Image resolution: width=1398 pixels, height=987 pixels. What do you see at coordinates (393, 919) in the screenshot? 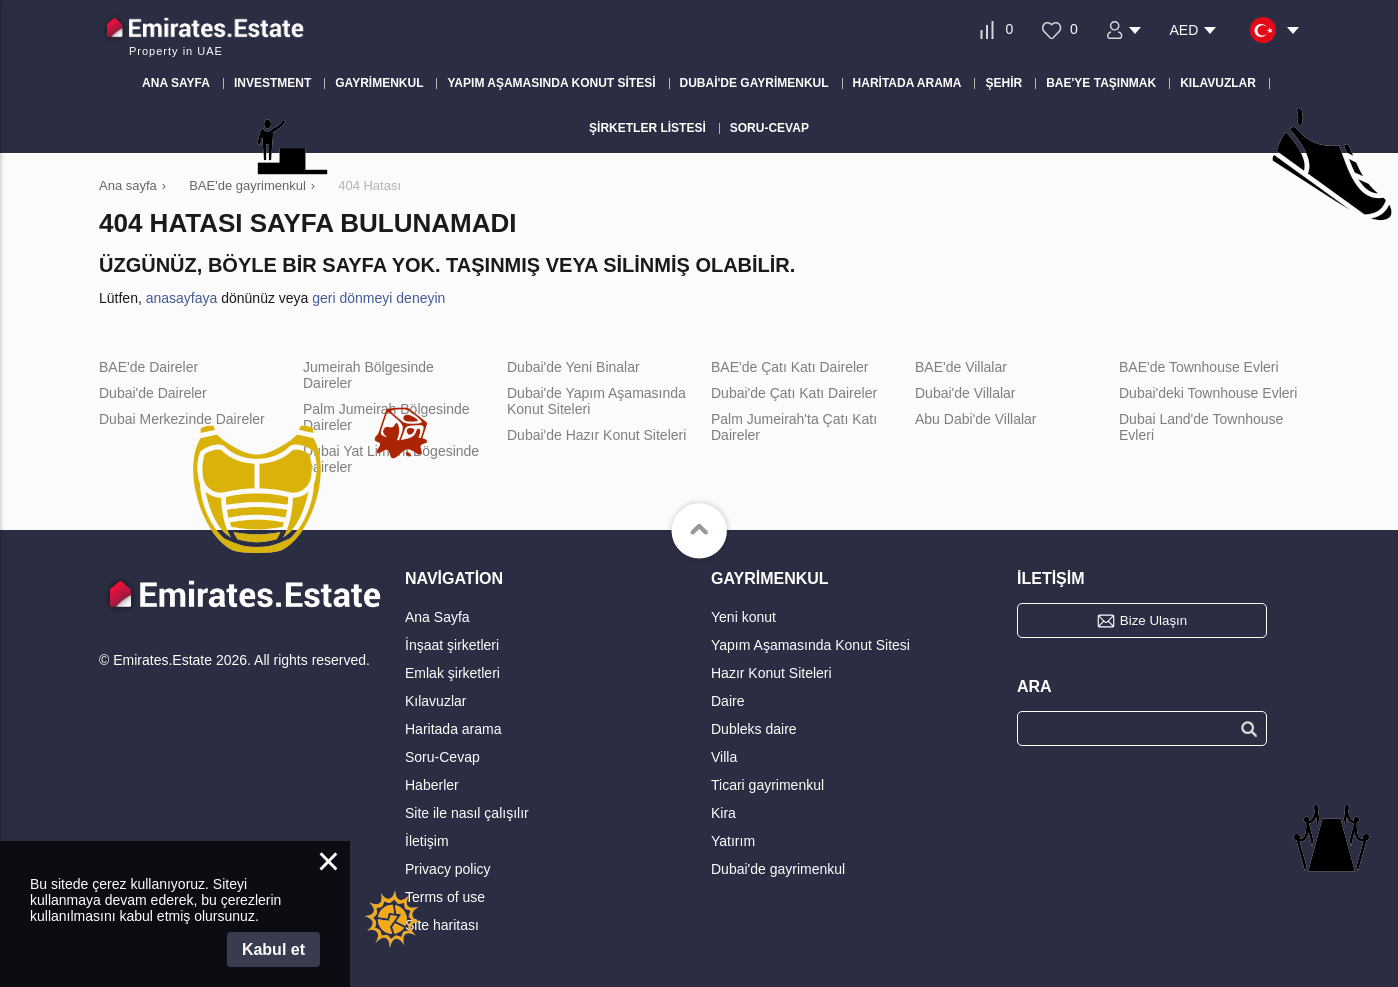
I see `indicates a power-up or special ability is active` at bounding box center [393, 919].